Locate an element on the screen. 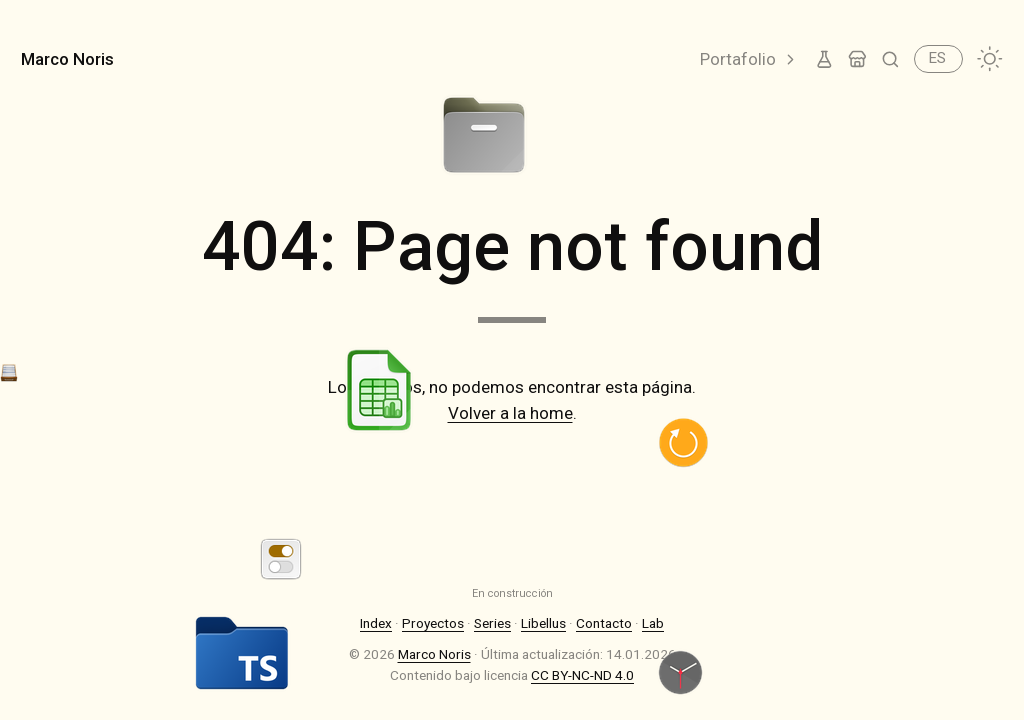 The height and width of the screenshot is (720, 1024). open the file manager application is located at coordinates (484, 135).